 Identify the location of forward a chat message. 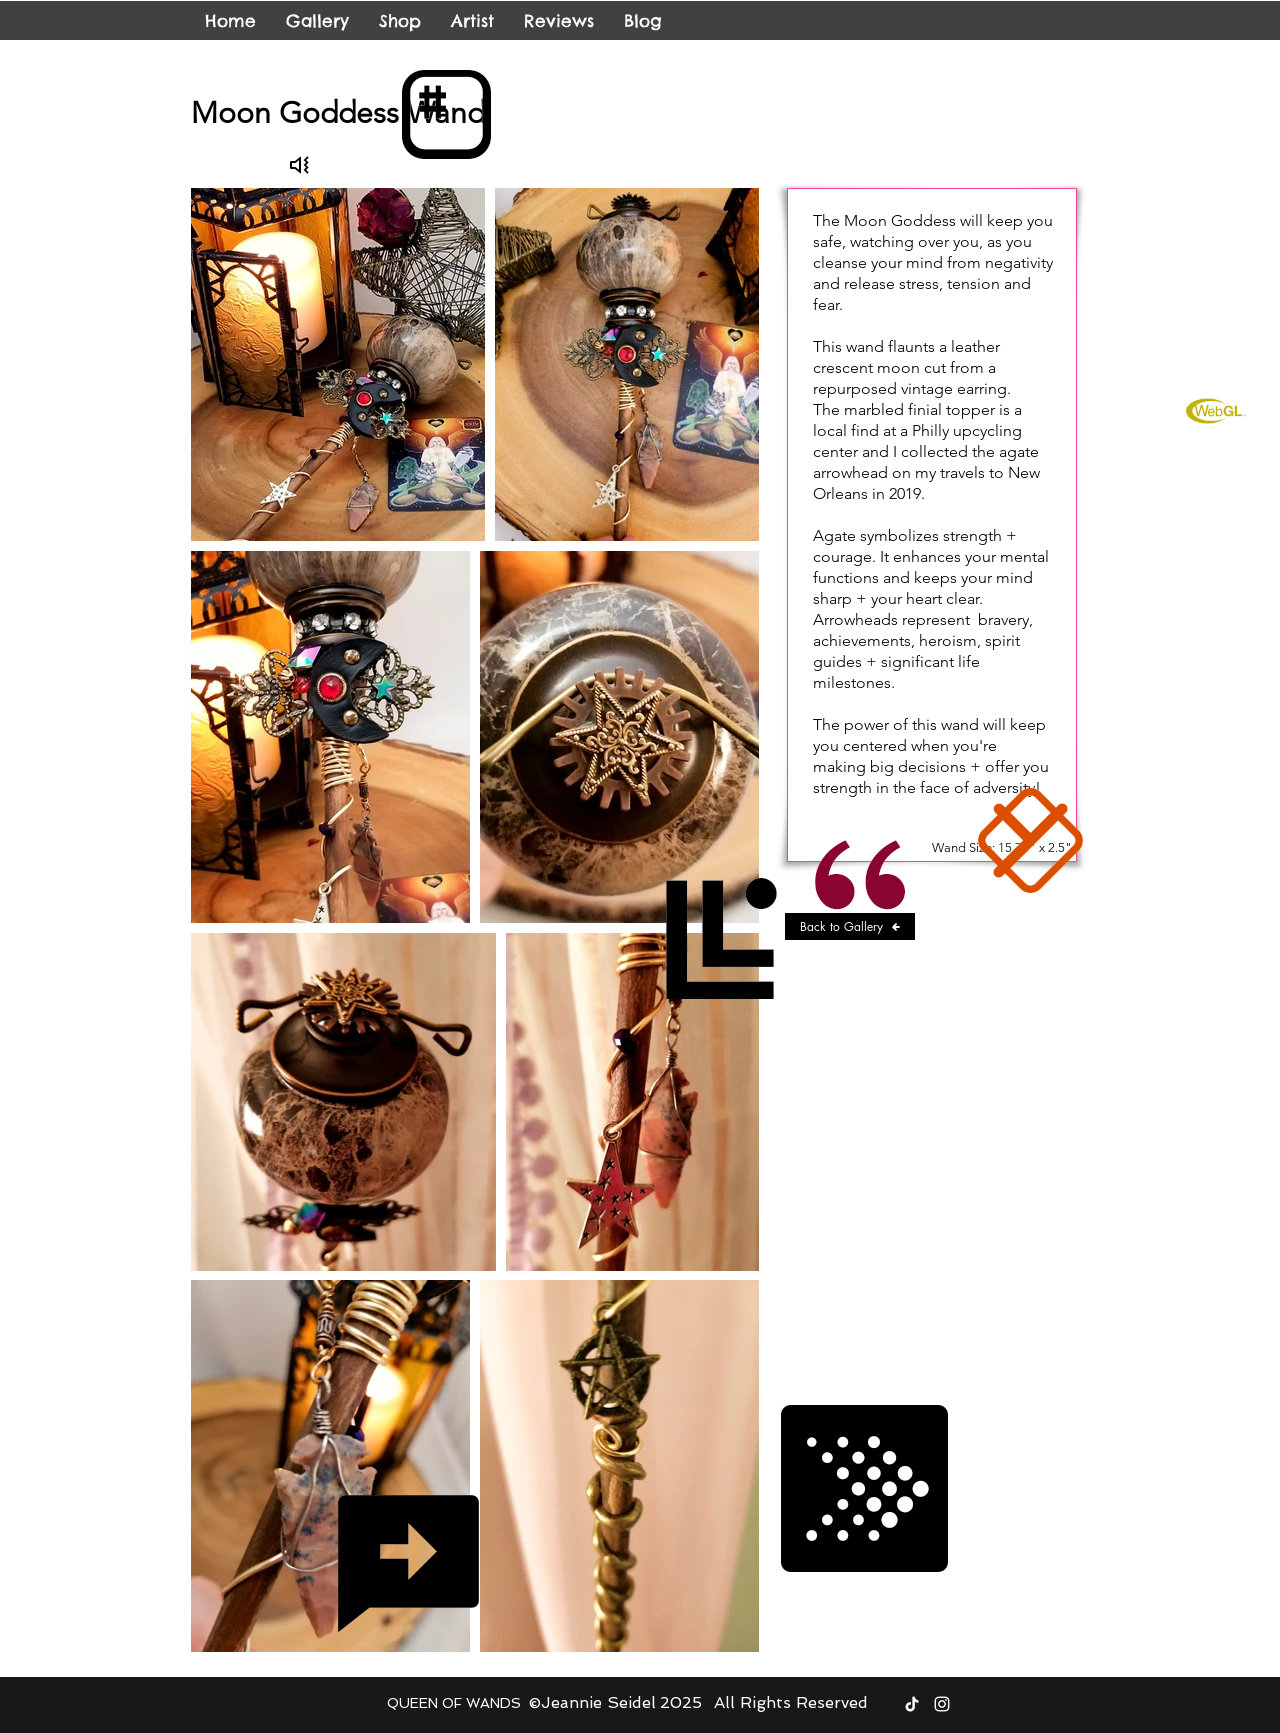
(408, 1558).